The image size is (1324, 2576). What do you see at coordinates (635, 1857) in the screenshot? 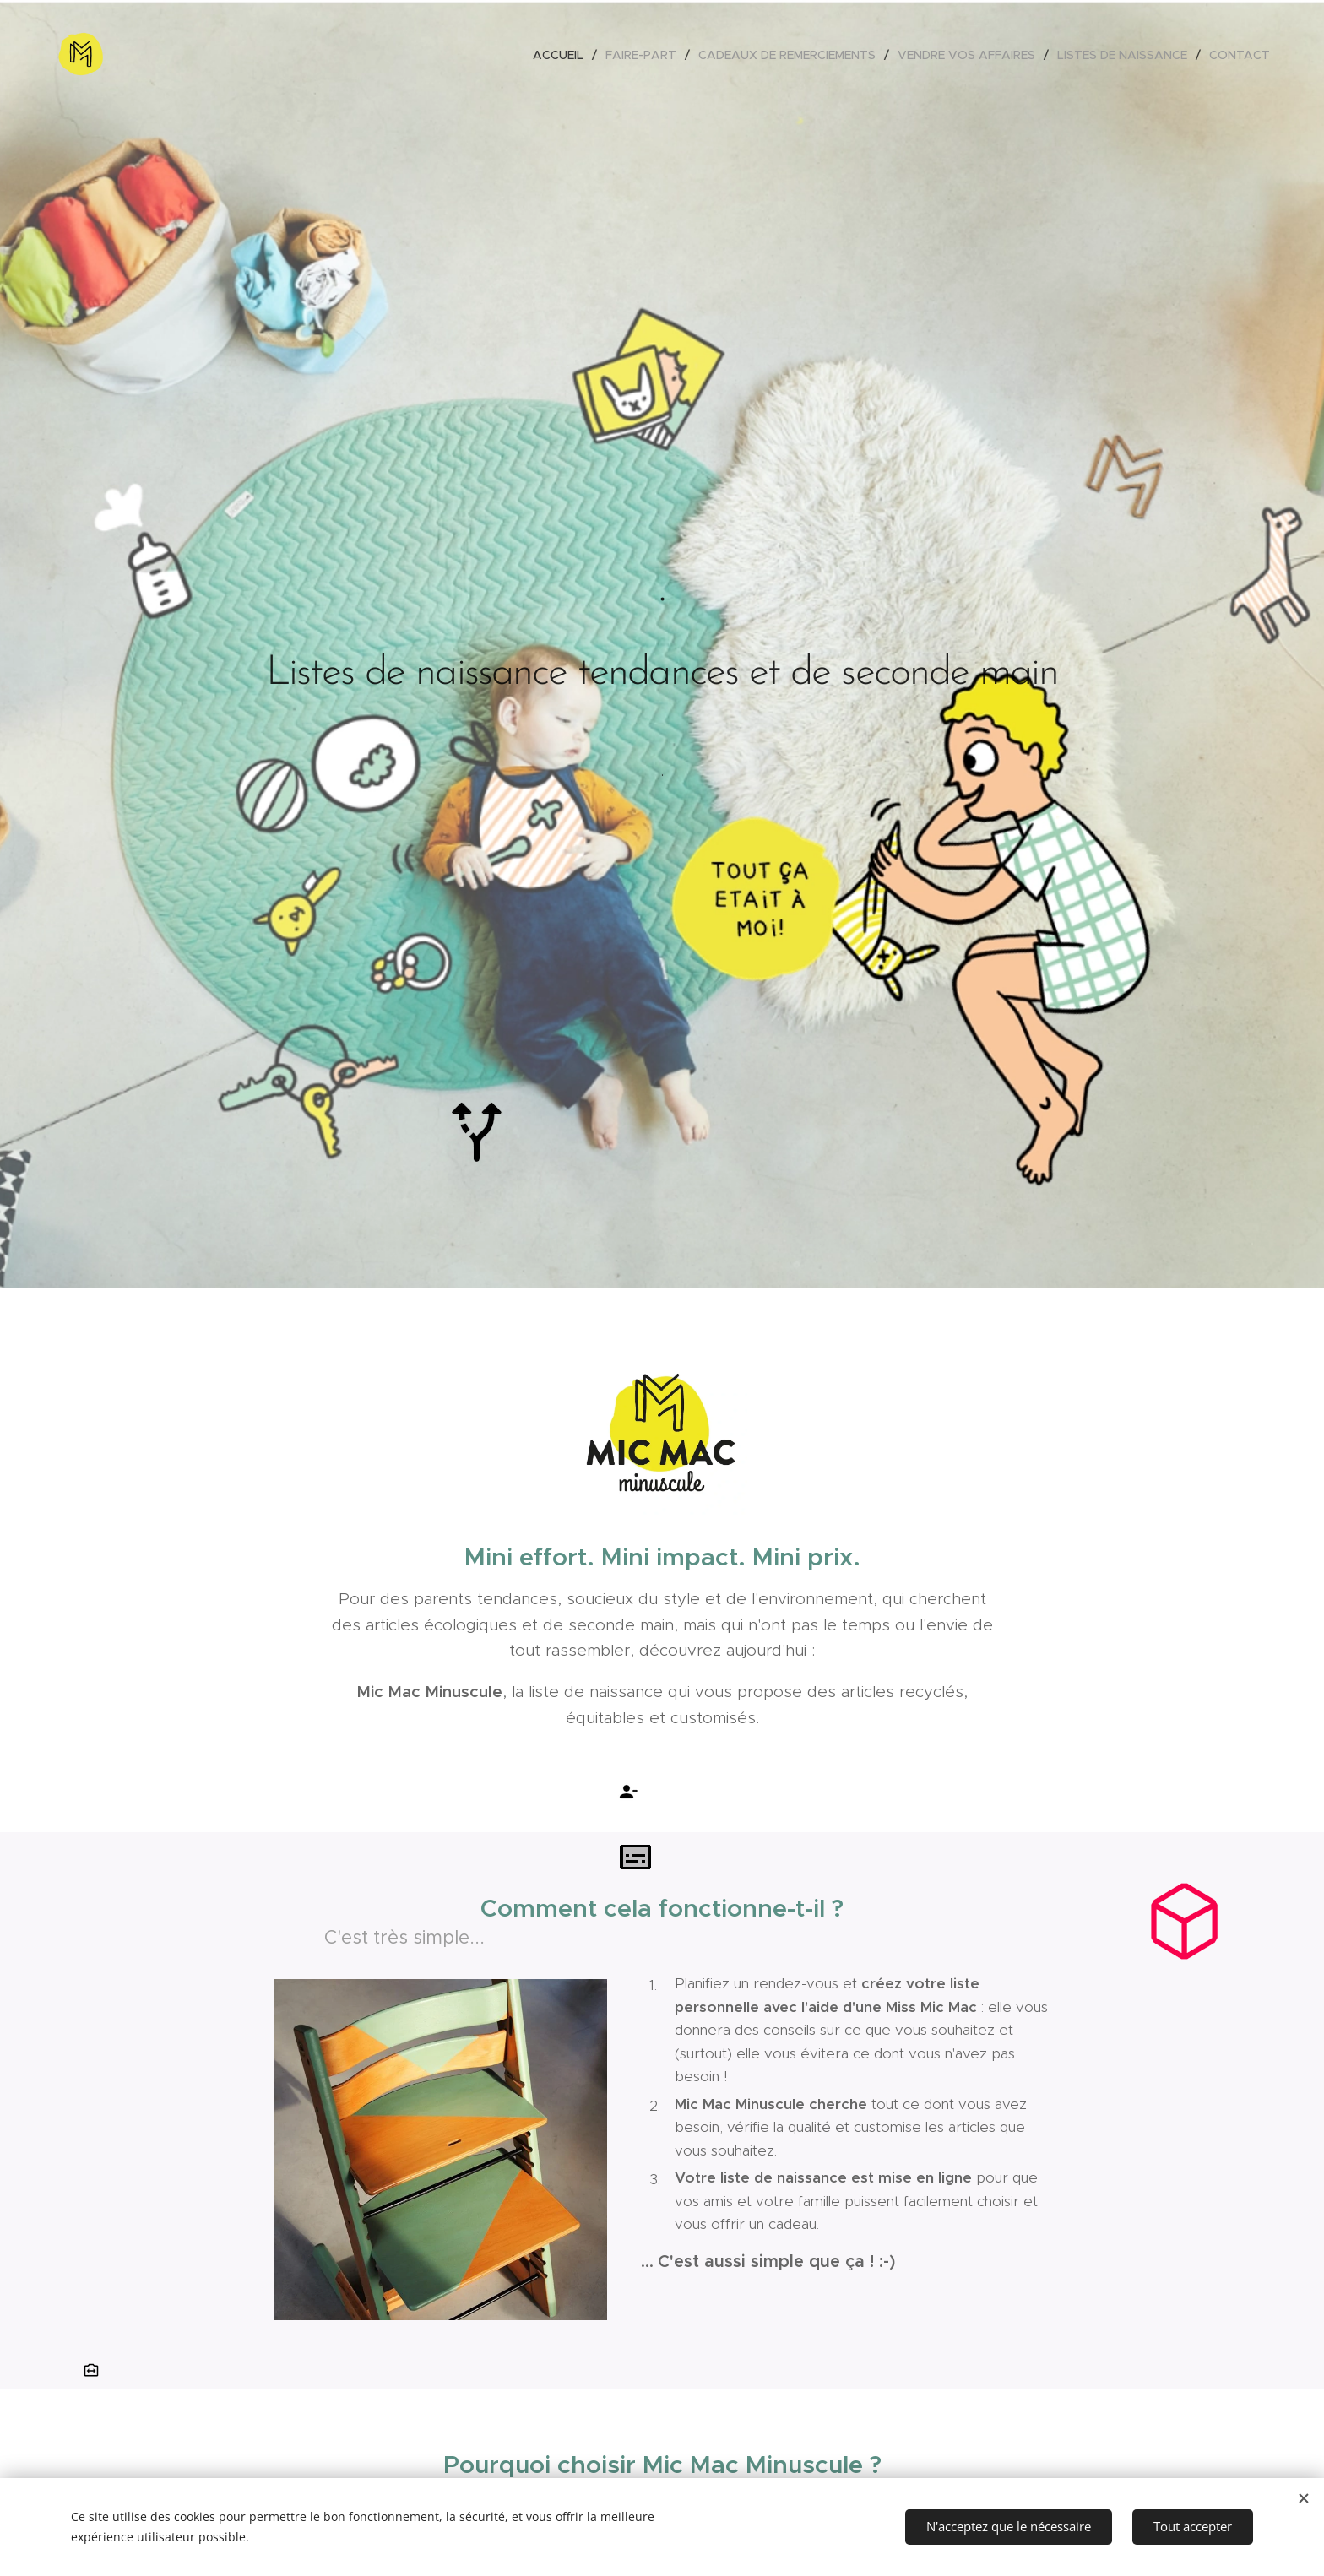
I see `toggle subtitles or closed captions on/off` at bounding box center [635, 1857].